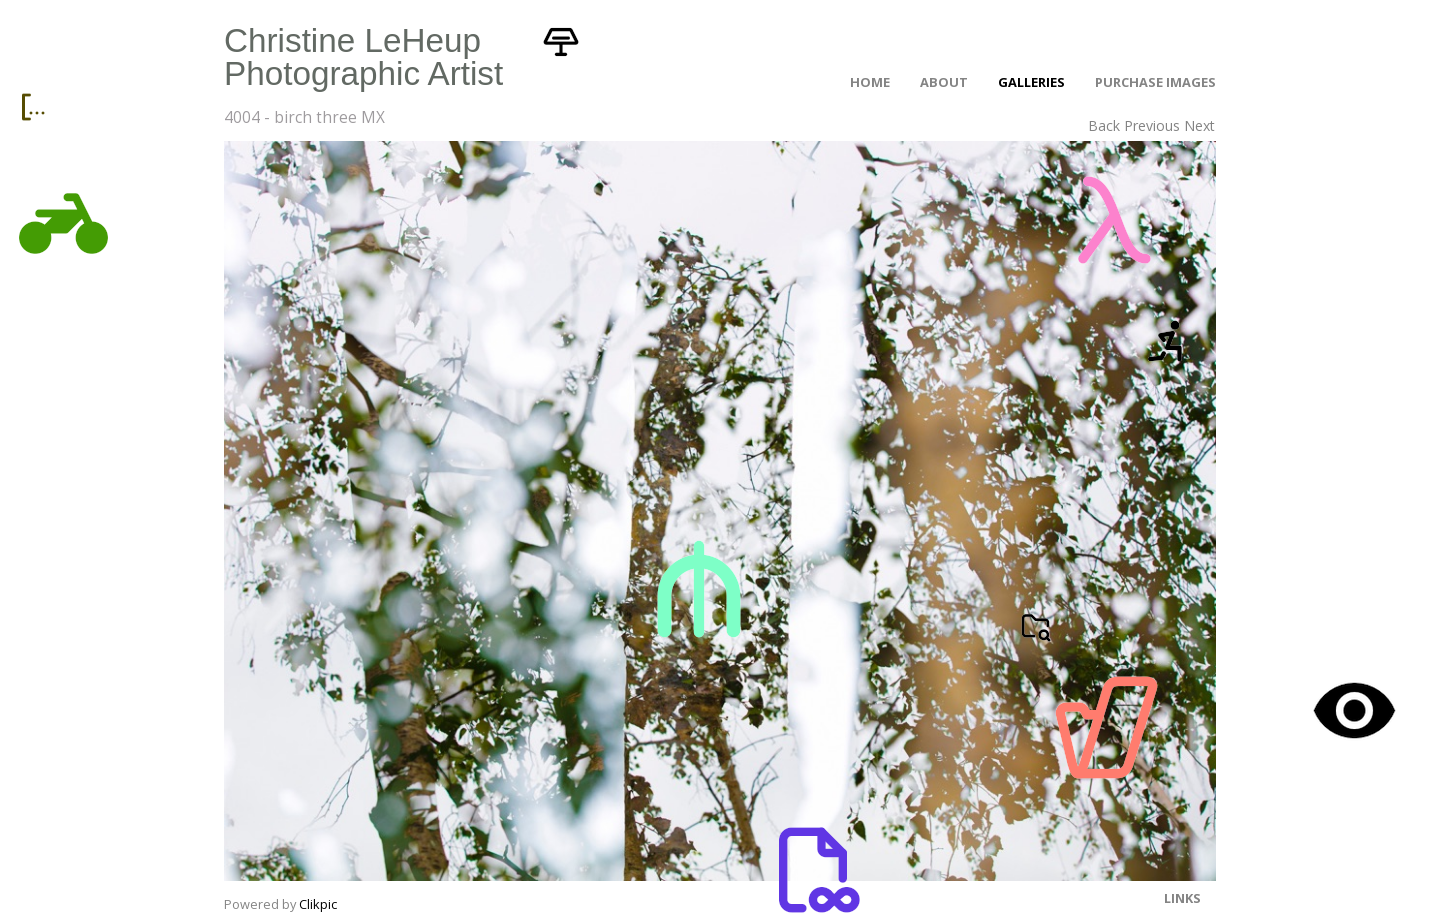  Describe the element at coordinates (813, 870) in the screenshot. I see `a file with unlimited or infinite storage` at that location.